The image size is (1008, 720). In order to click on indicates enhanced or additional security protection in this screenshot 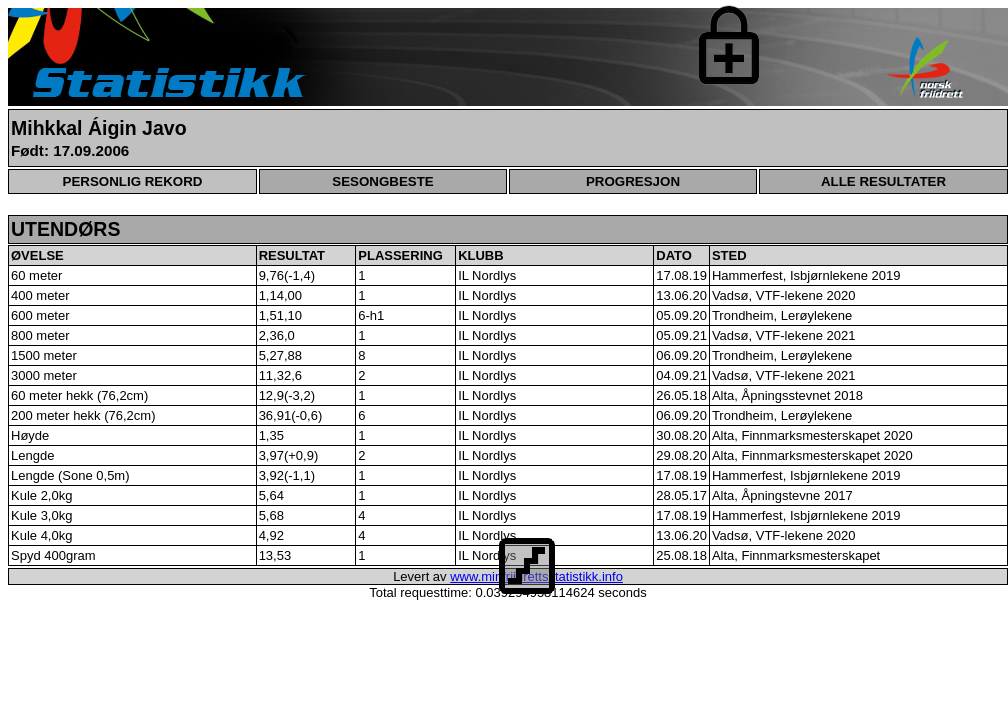, I will do `click(729, 47)`.